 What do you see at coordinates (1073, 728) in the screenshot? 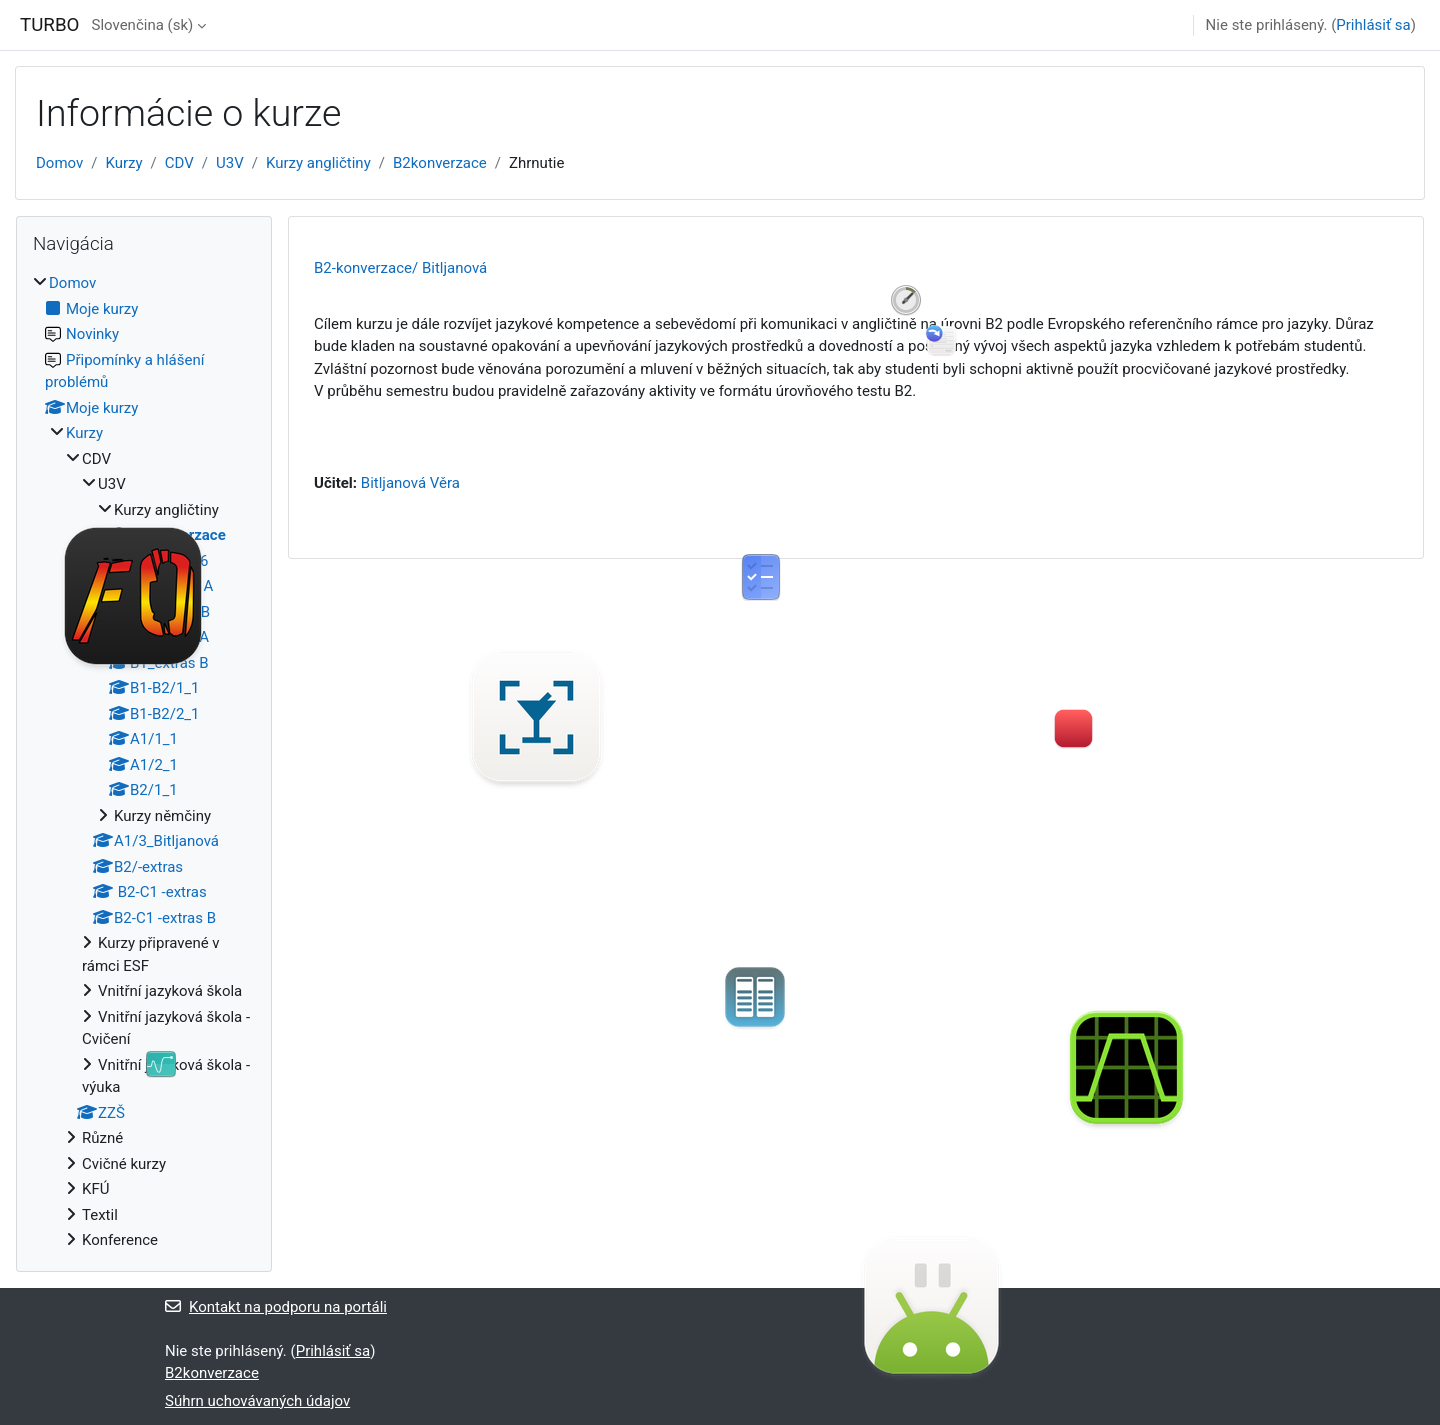
I see `blank app icon template for customization` at bounding box center [1073, 728].